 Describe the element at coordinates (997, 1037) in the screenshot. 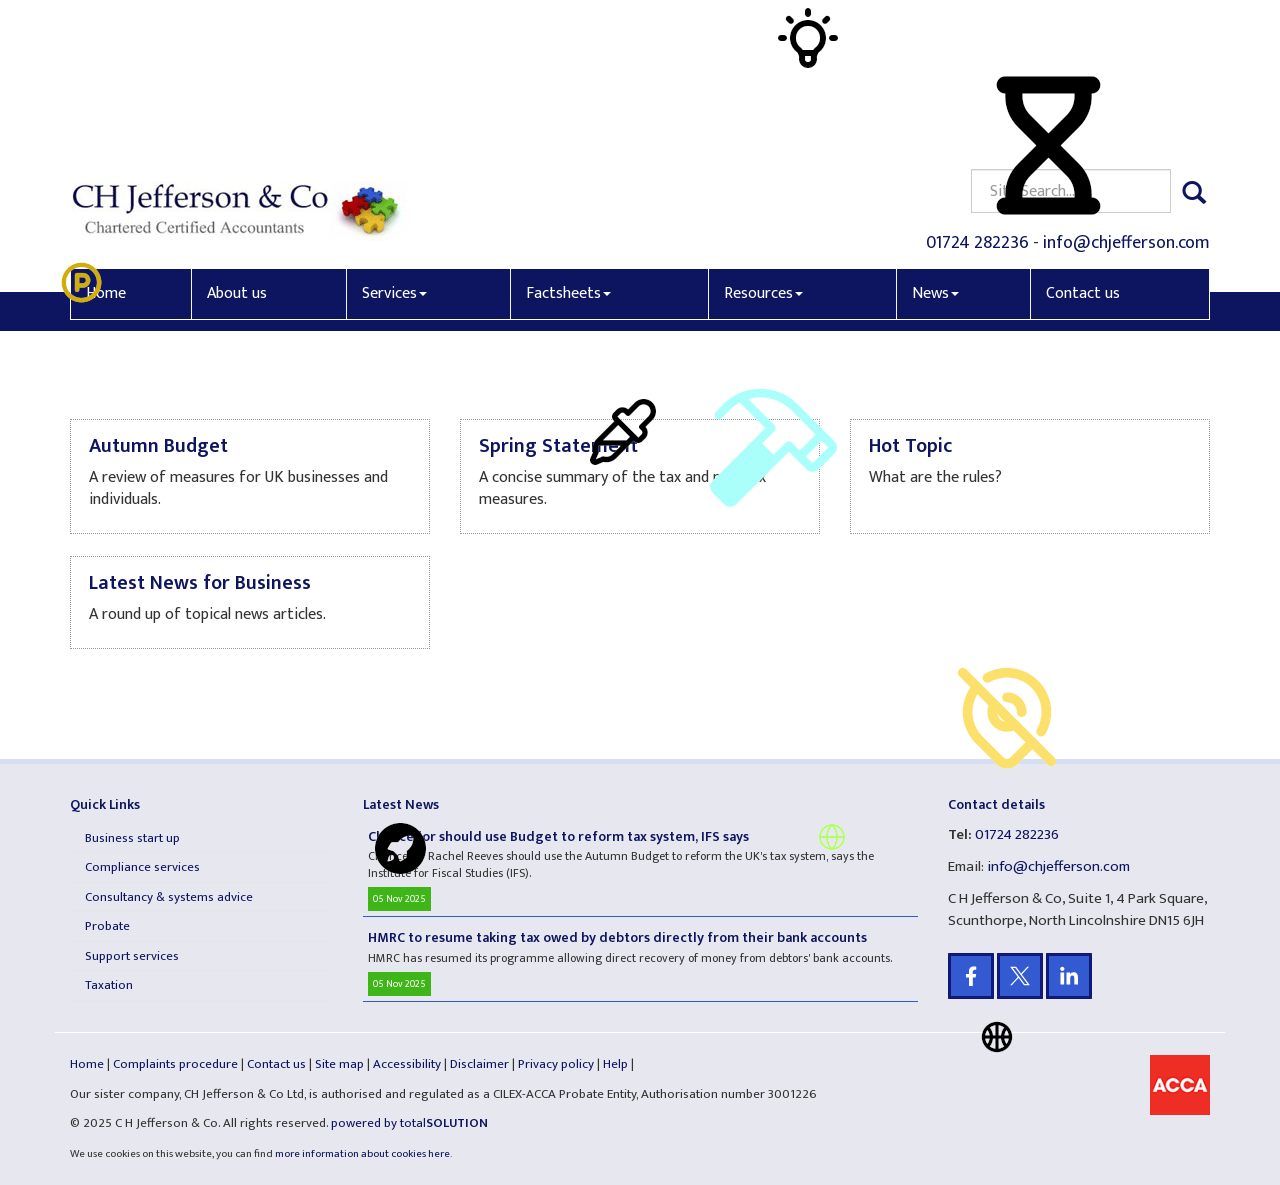

I see `access sports or basketball-related content` at that location.